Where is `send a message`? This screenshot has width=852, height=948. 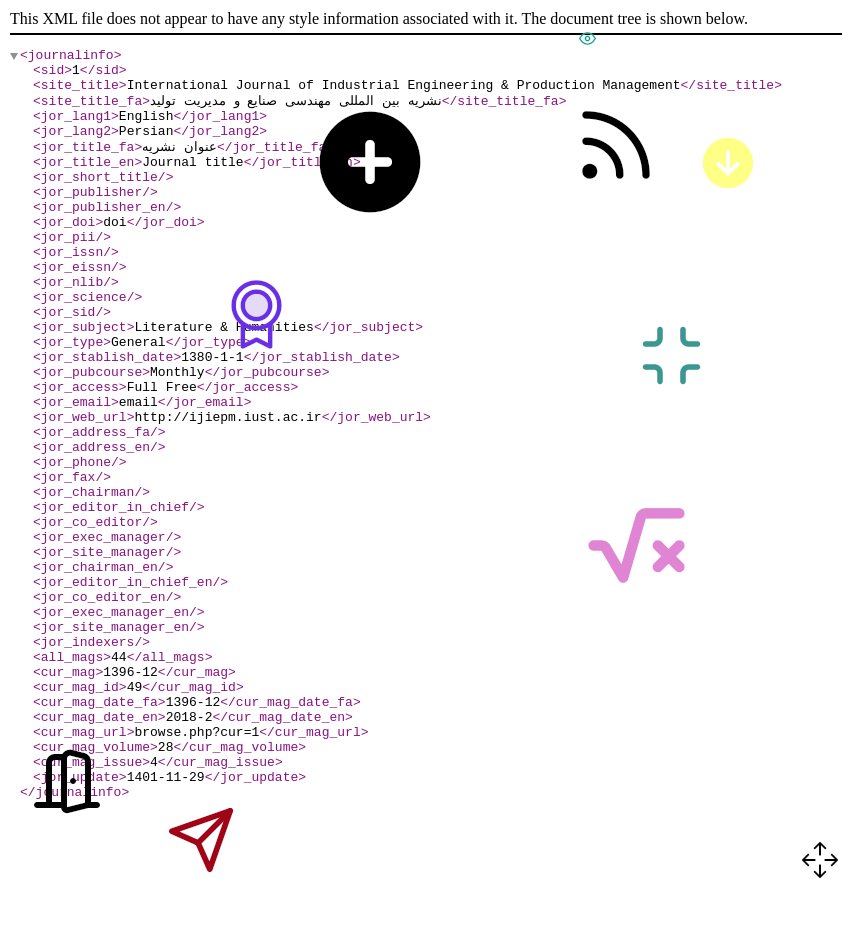
send a message is located at coordinates (201, 840).